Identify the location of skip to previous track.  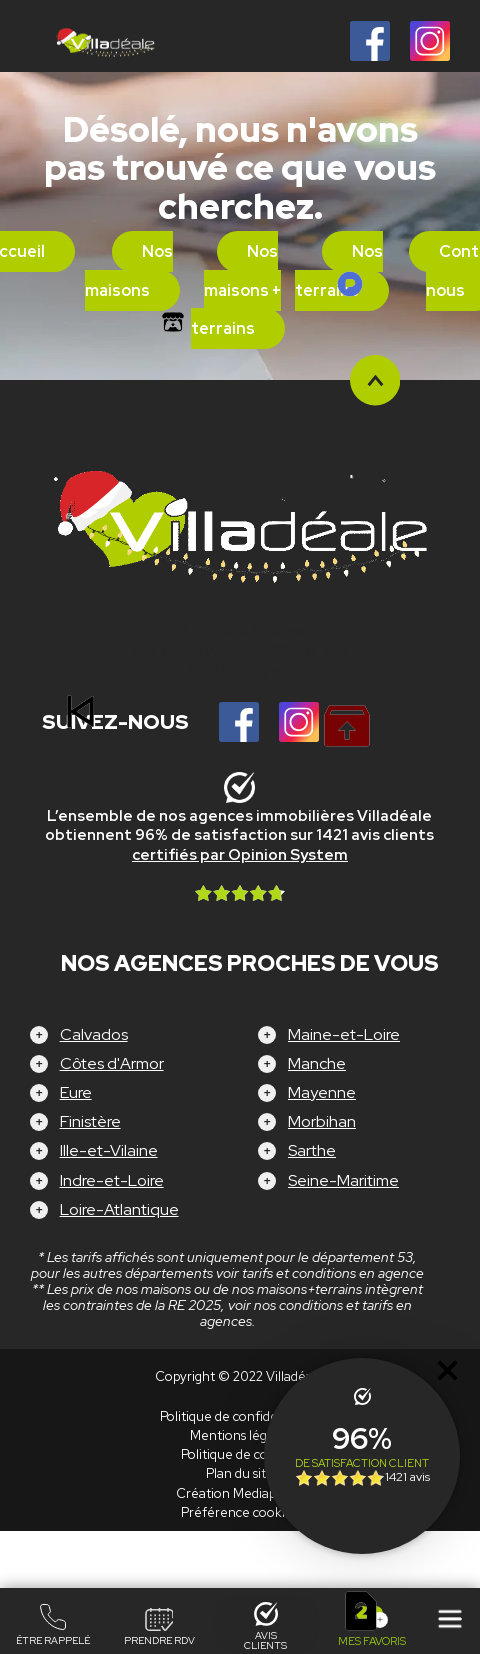
(79, 711).